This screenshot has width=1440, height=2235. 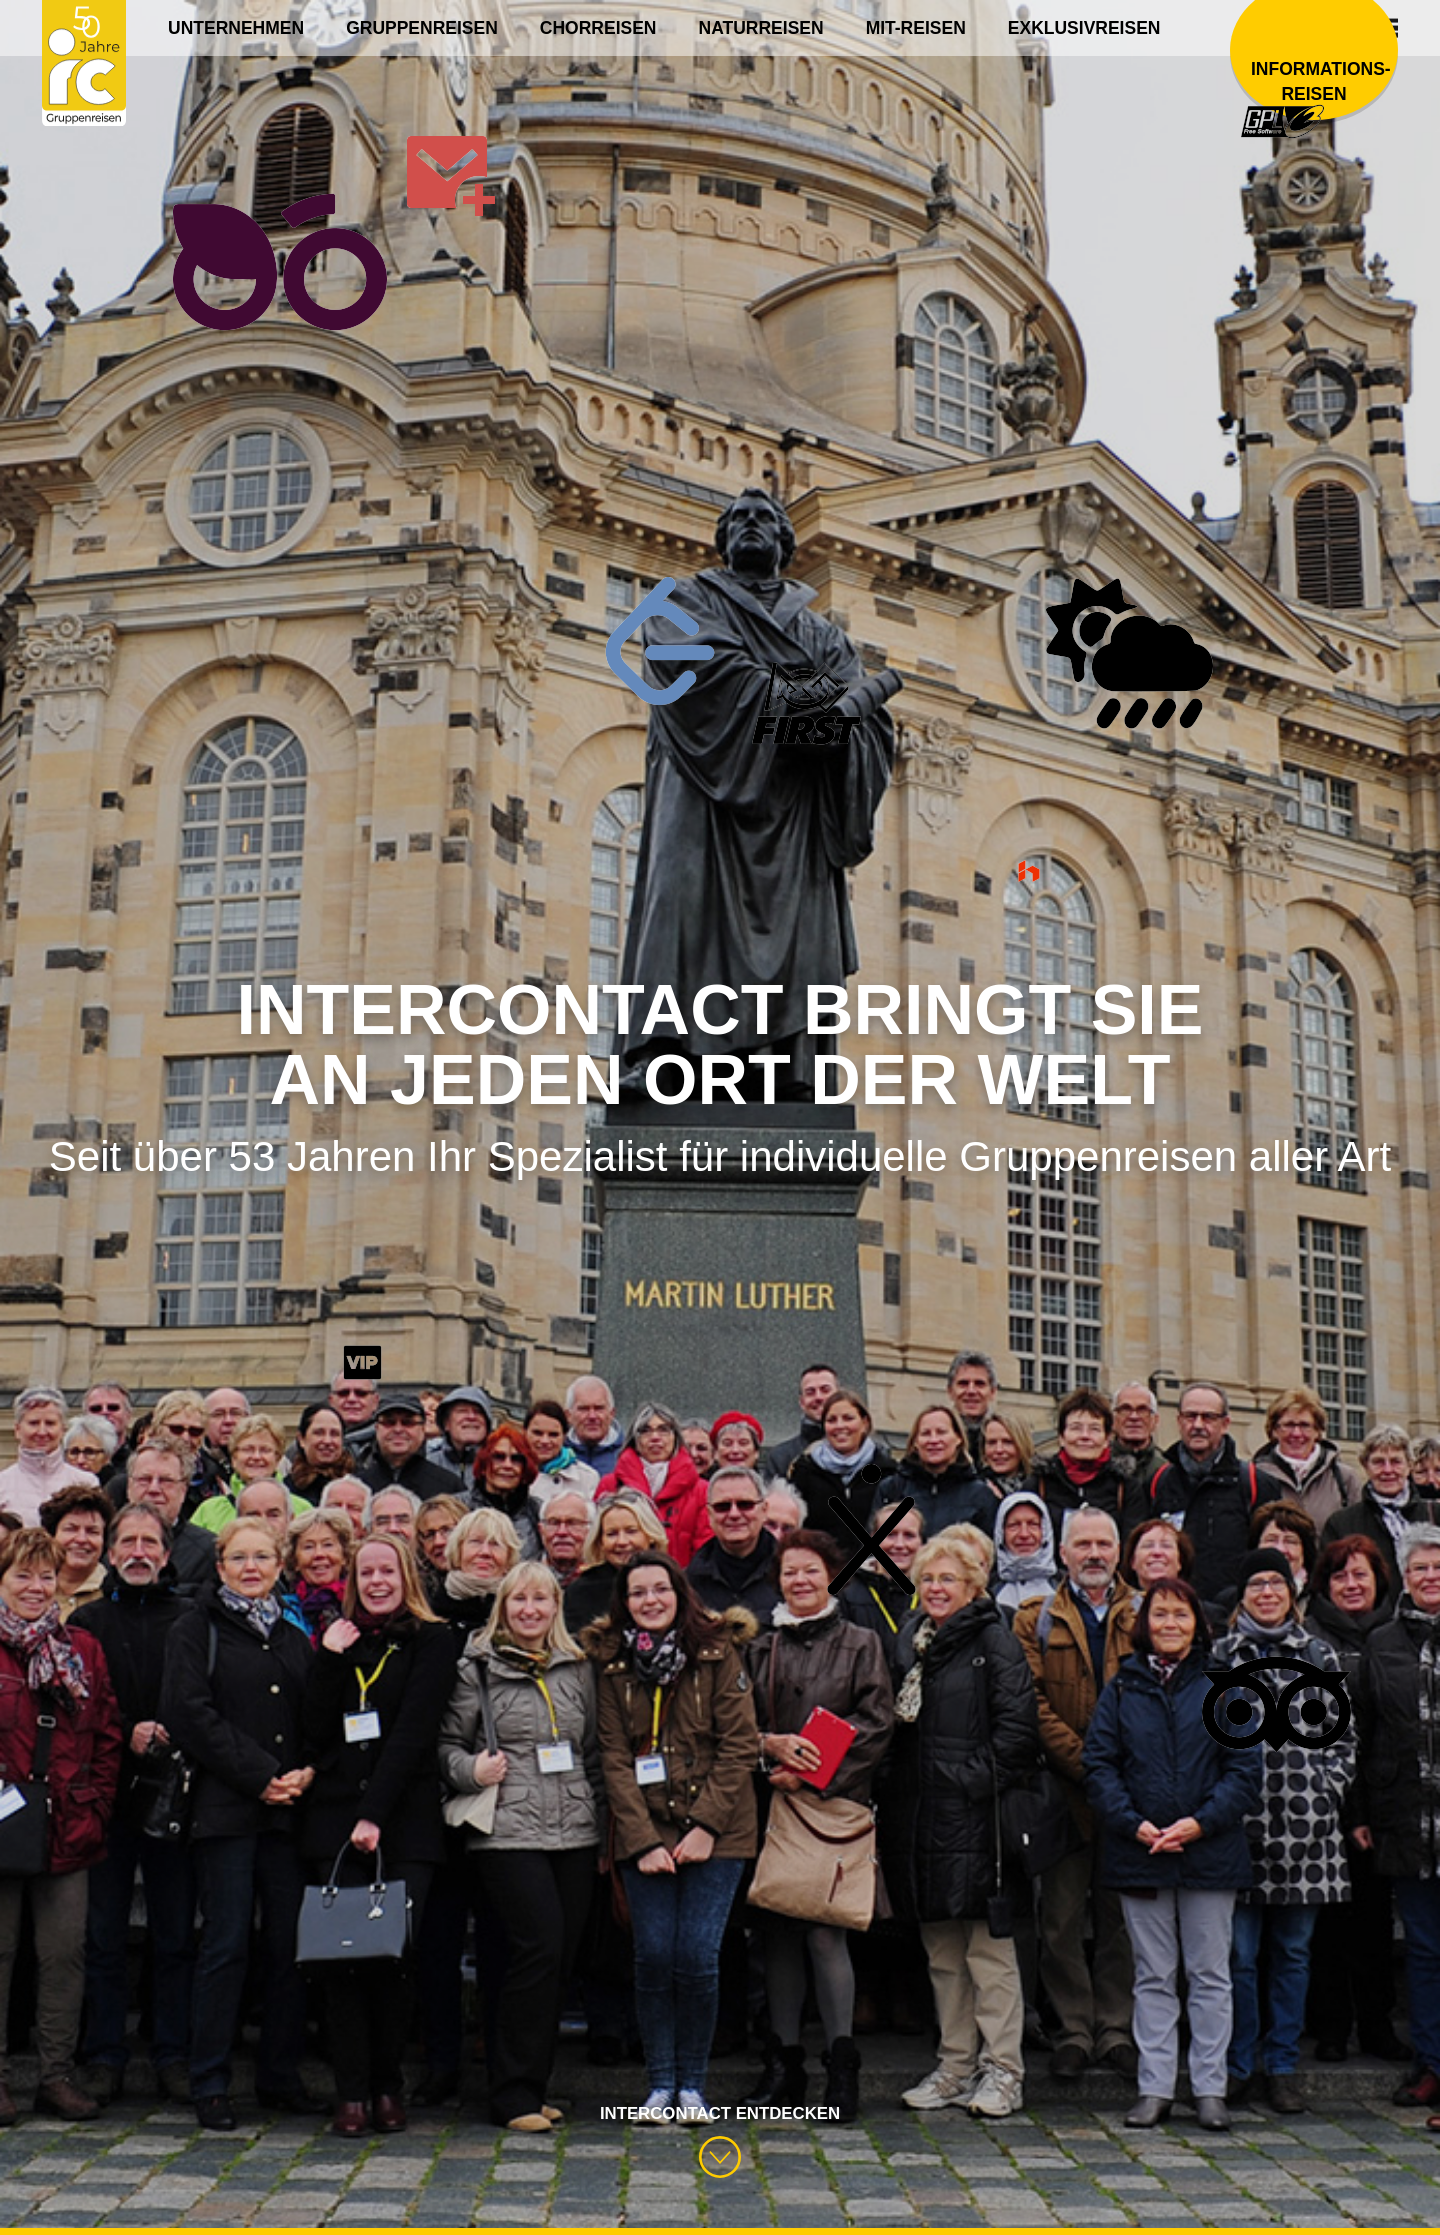 I want to click on open leetcode app or website, so click(x=660, y=641).